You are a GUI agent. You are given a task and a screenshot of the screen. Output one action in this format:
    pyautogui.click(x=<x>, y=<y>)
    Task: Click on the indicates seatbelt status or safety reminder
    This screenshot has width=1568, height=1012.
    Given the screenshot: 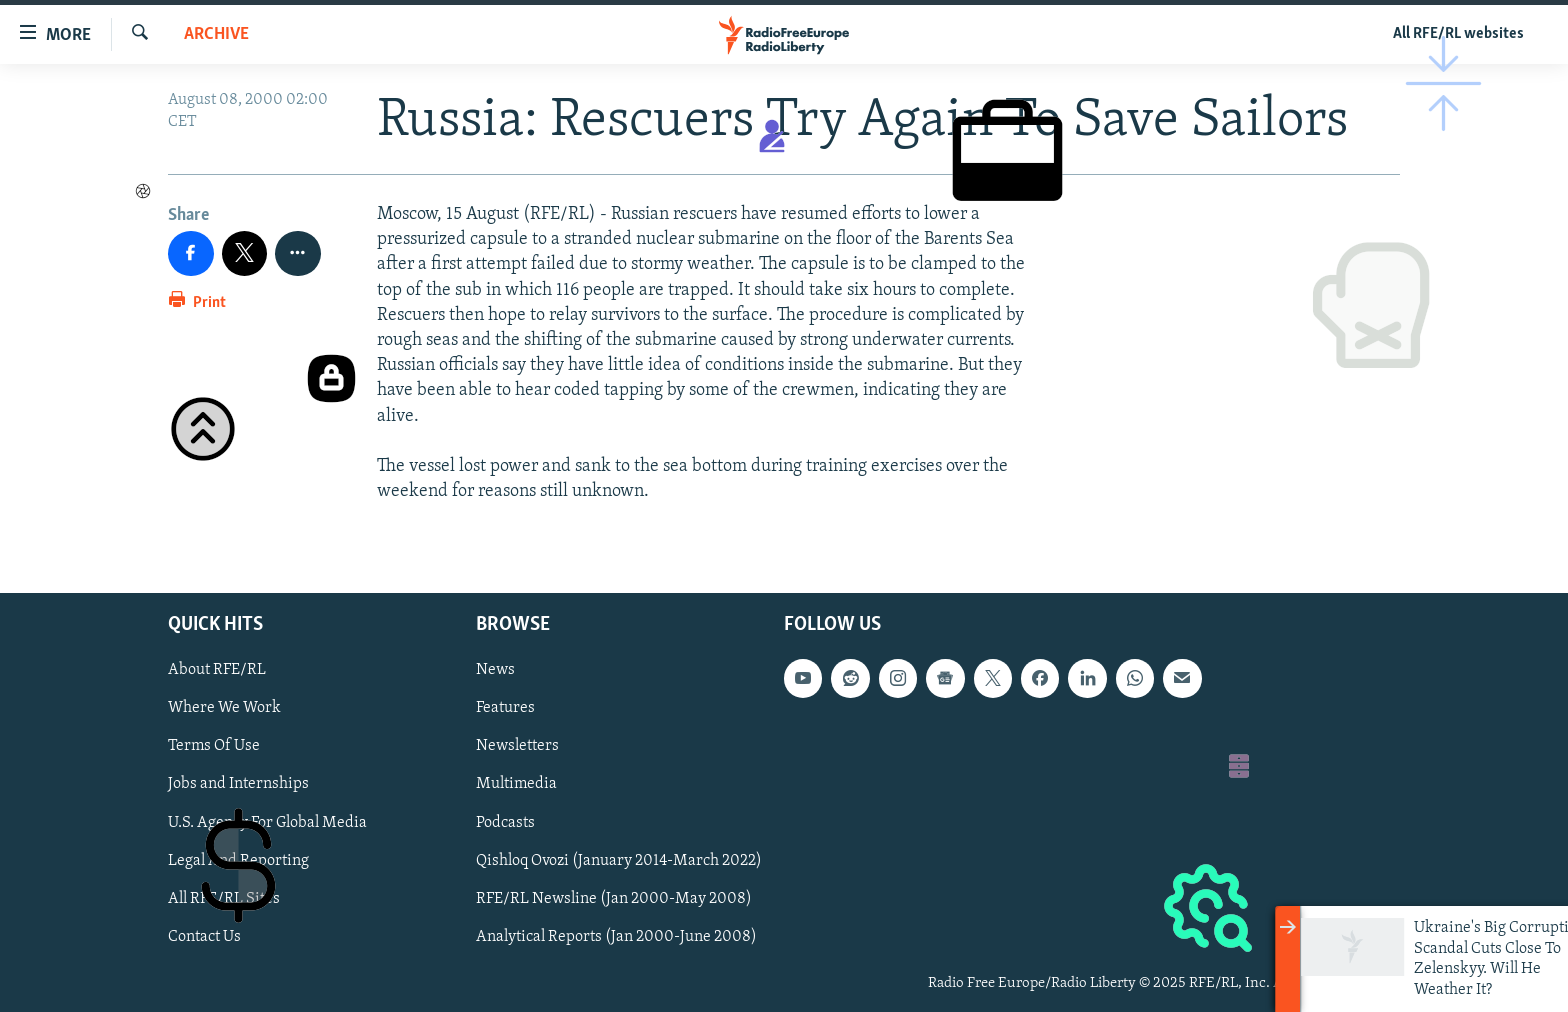 What is the action you would take?
    pyautogui.click(x=772, y=136)
    